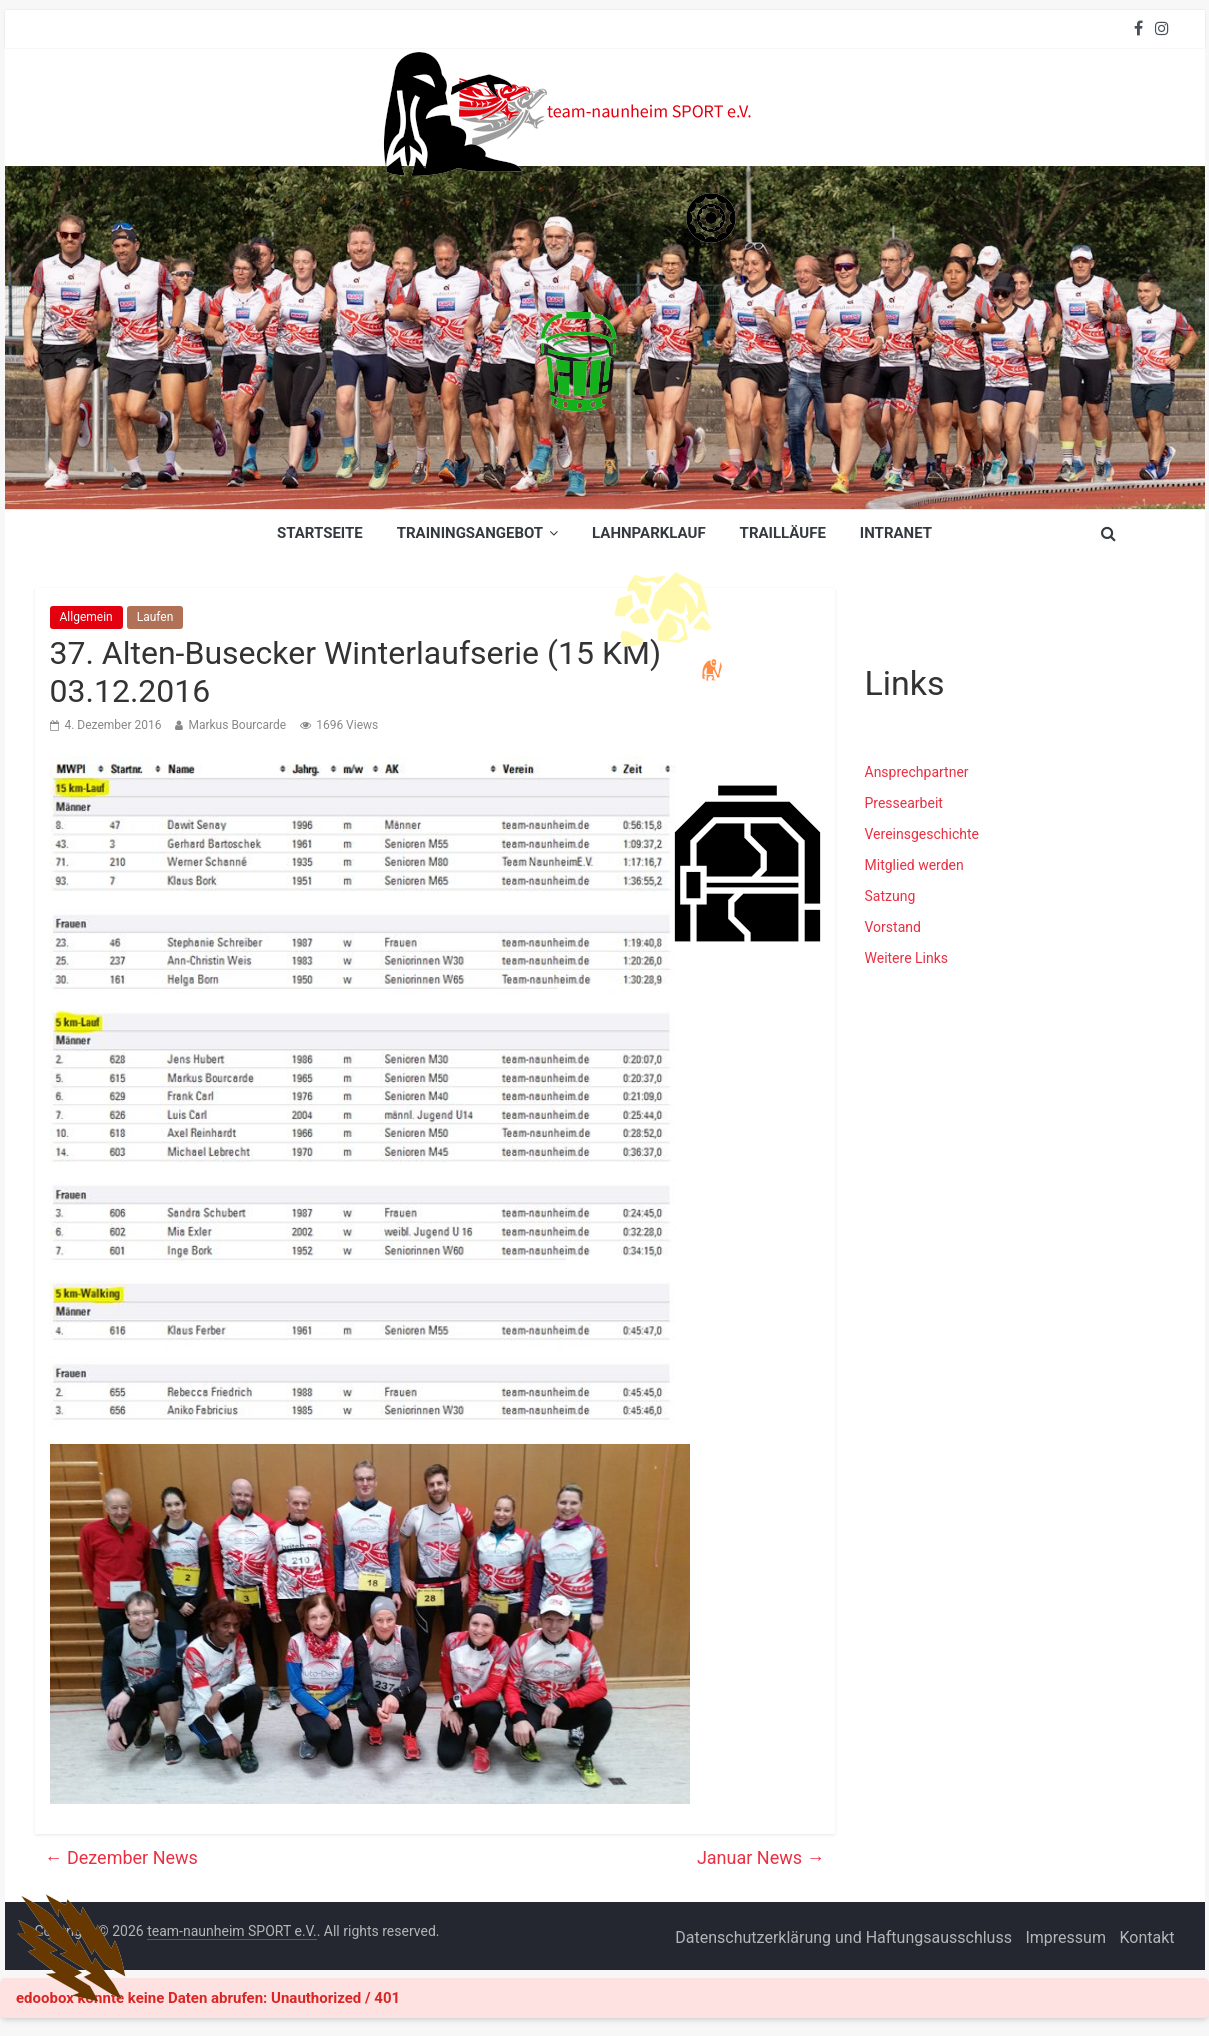 This screenshot has width=1209, height=2036. I want to click on slug creature enemy in a game interface, so click(453, 114).